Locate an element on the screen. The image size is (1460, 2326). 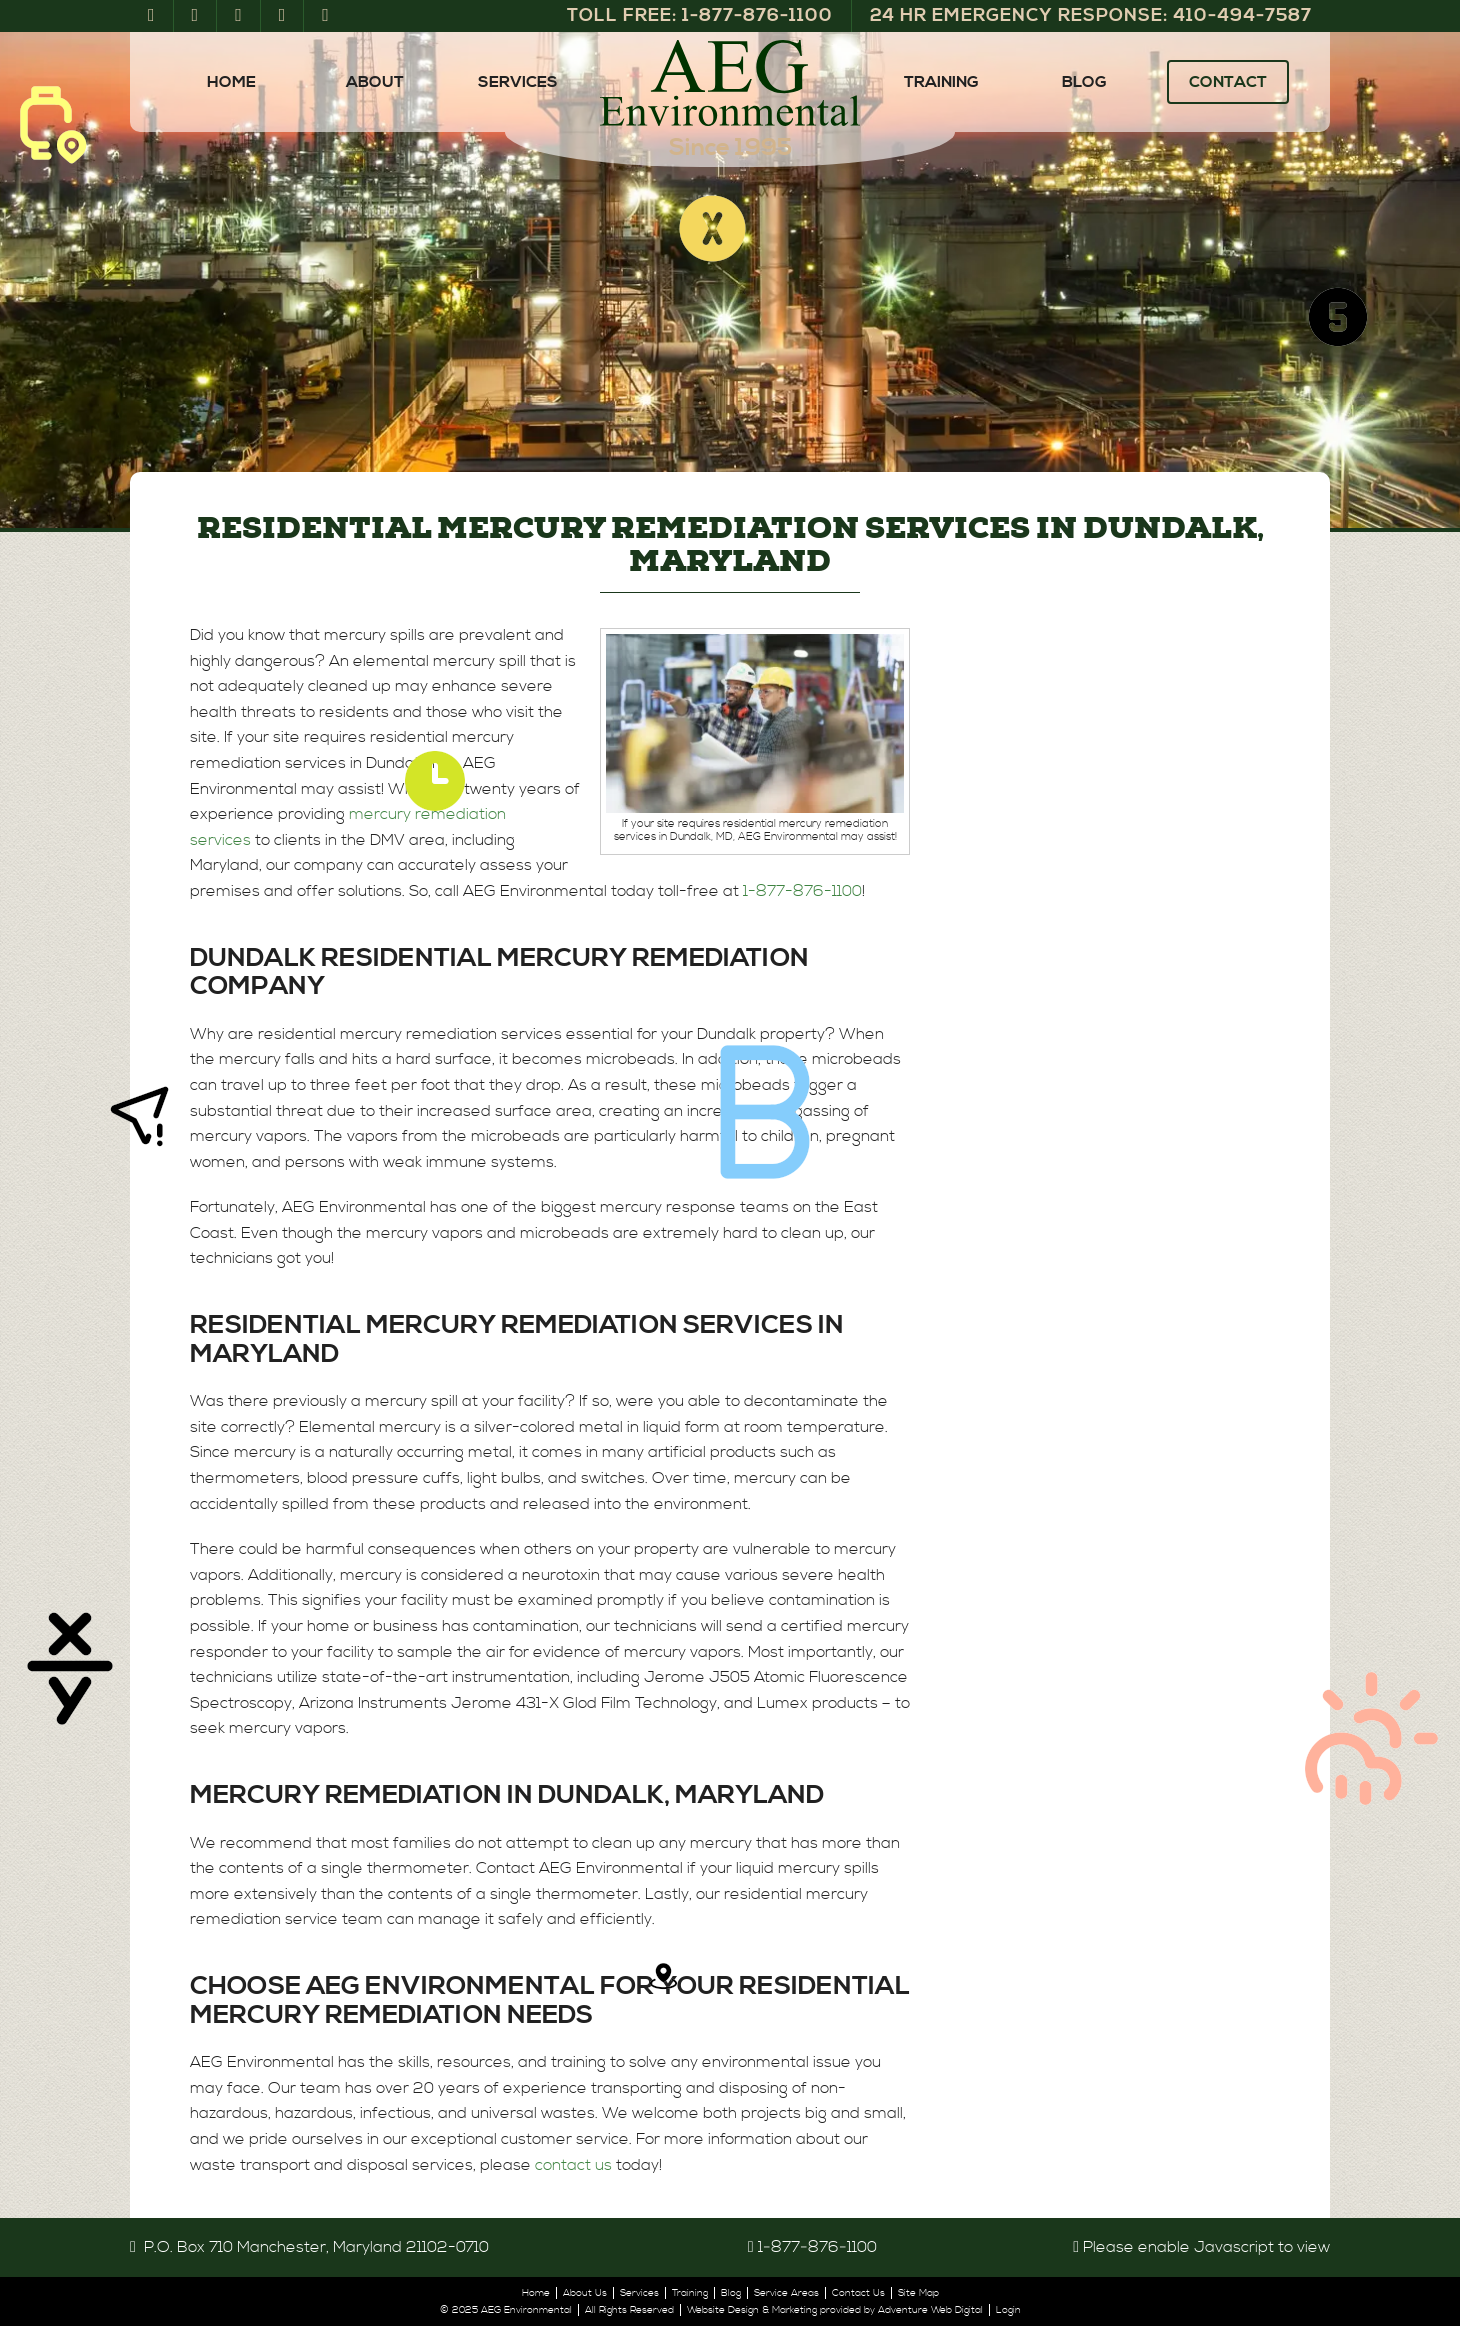
current weather conditions: partly cloudy with rain is located at coordinates (1371, 1738).